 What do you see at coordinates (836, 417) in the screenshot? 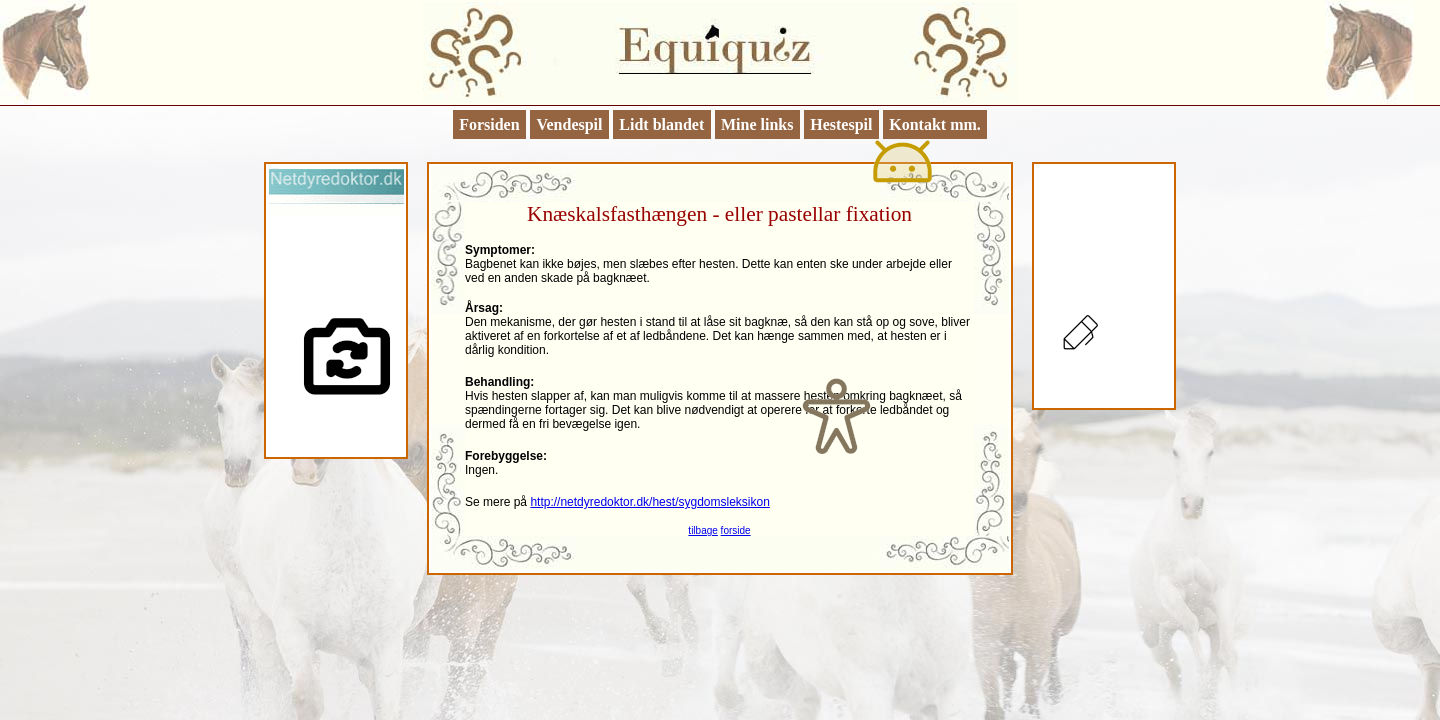
I see `accessibility settings or features` at bounding box center [836, 417].